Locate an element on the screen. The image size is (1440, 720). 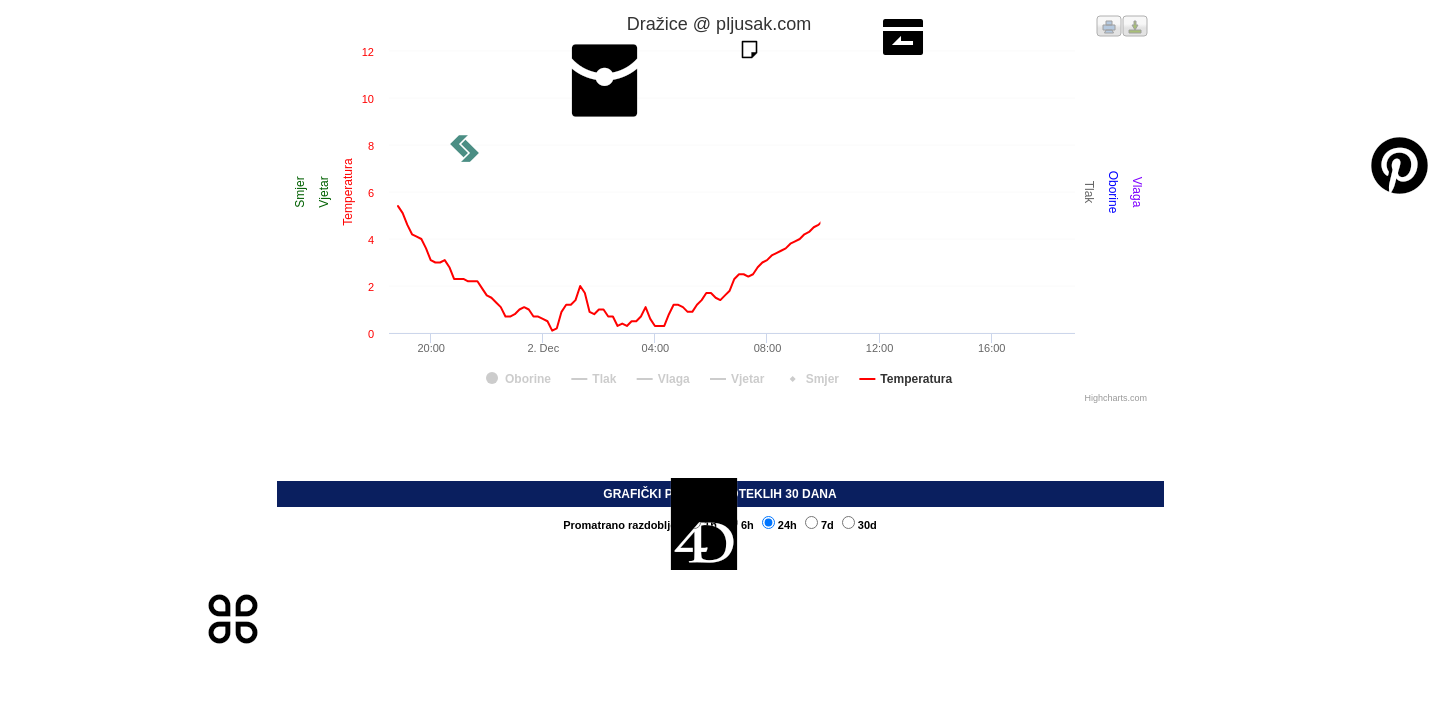
view or open a document is located at coordinates (749, 49).